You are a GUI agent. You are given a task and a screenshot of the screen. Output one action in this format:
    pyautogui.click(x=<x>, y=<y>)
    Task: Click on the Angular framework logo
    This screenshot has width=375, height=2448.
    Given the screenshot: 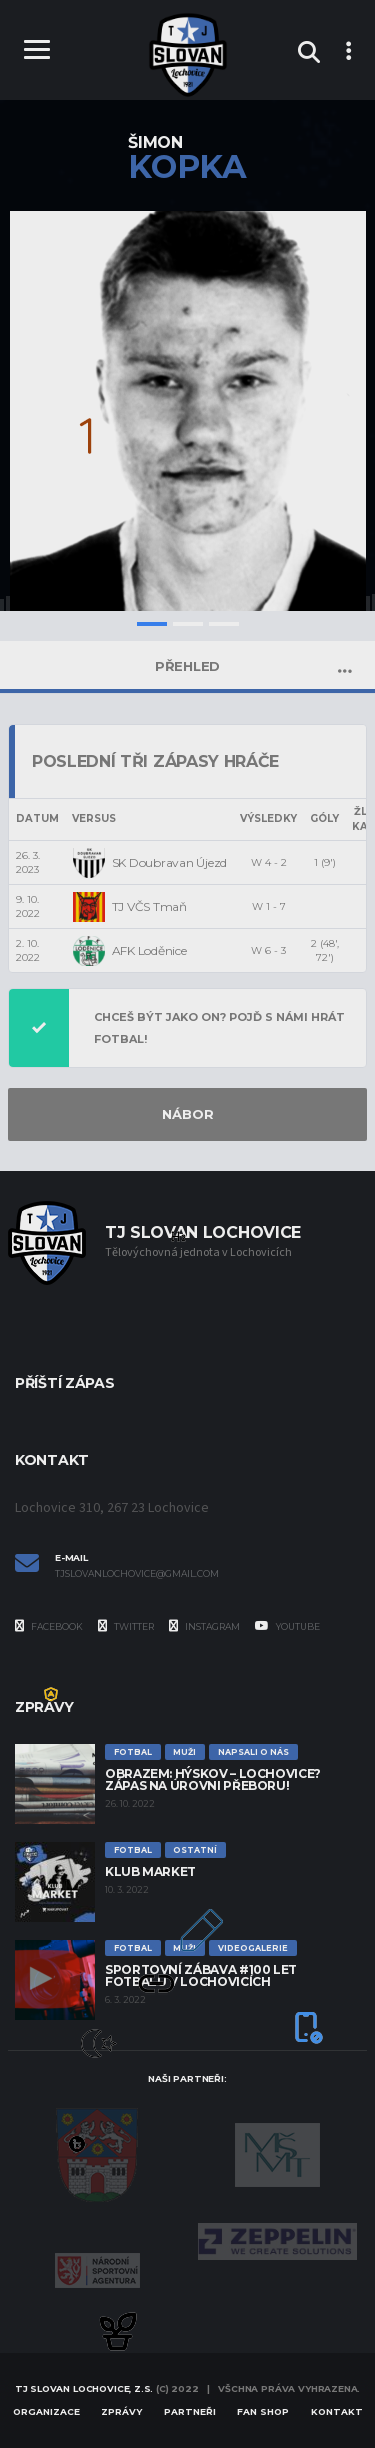 What is the action you would take?
    pyautogui.click(x=51, y=1694)
    